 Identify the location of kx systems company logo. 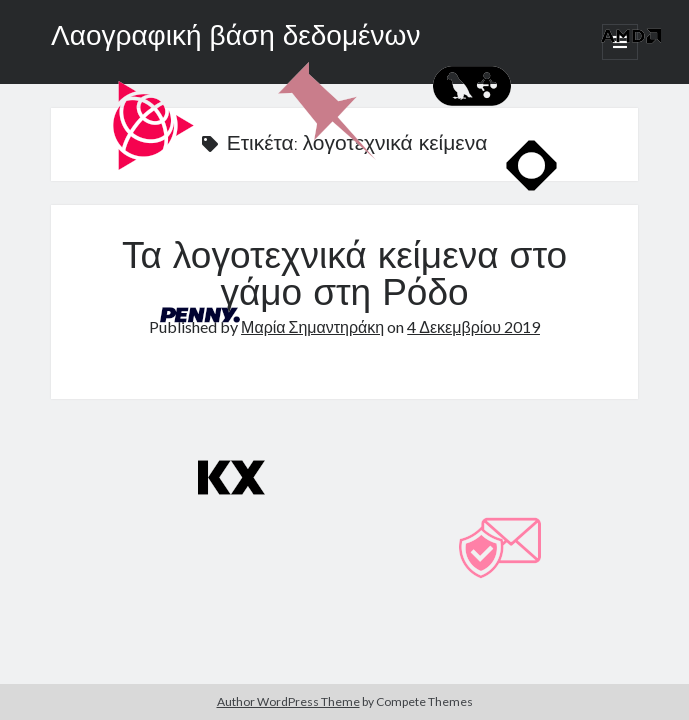
(231, 477).